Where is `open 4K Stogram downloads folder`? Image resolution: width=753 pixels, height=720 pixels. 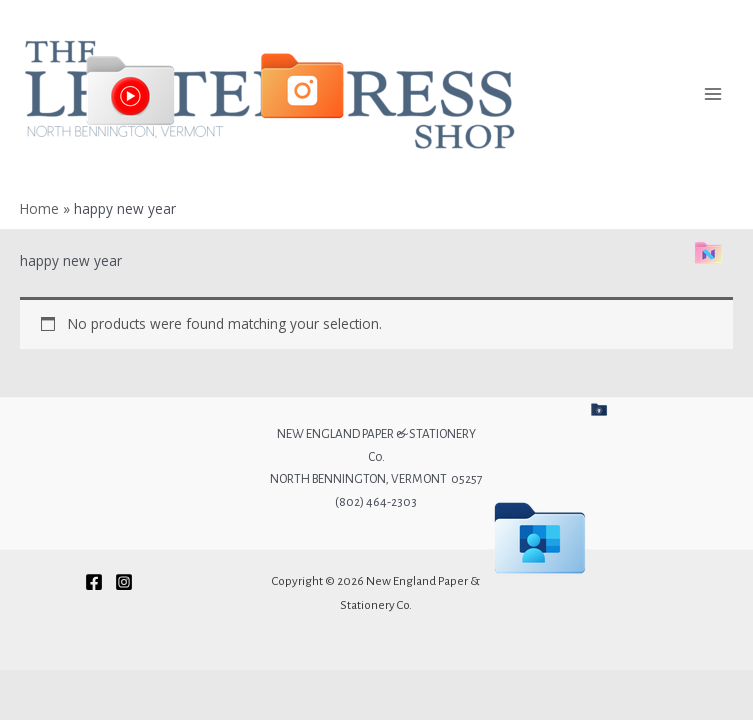
open 4K Stogram downloads folder is located at coordinates (302, 88).